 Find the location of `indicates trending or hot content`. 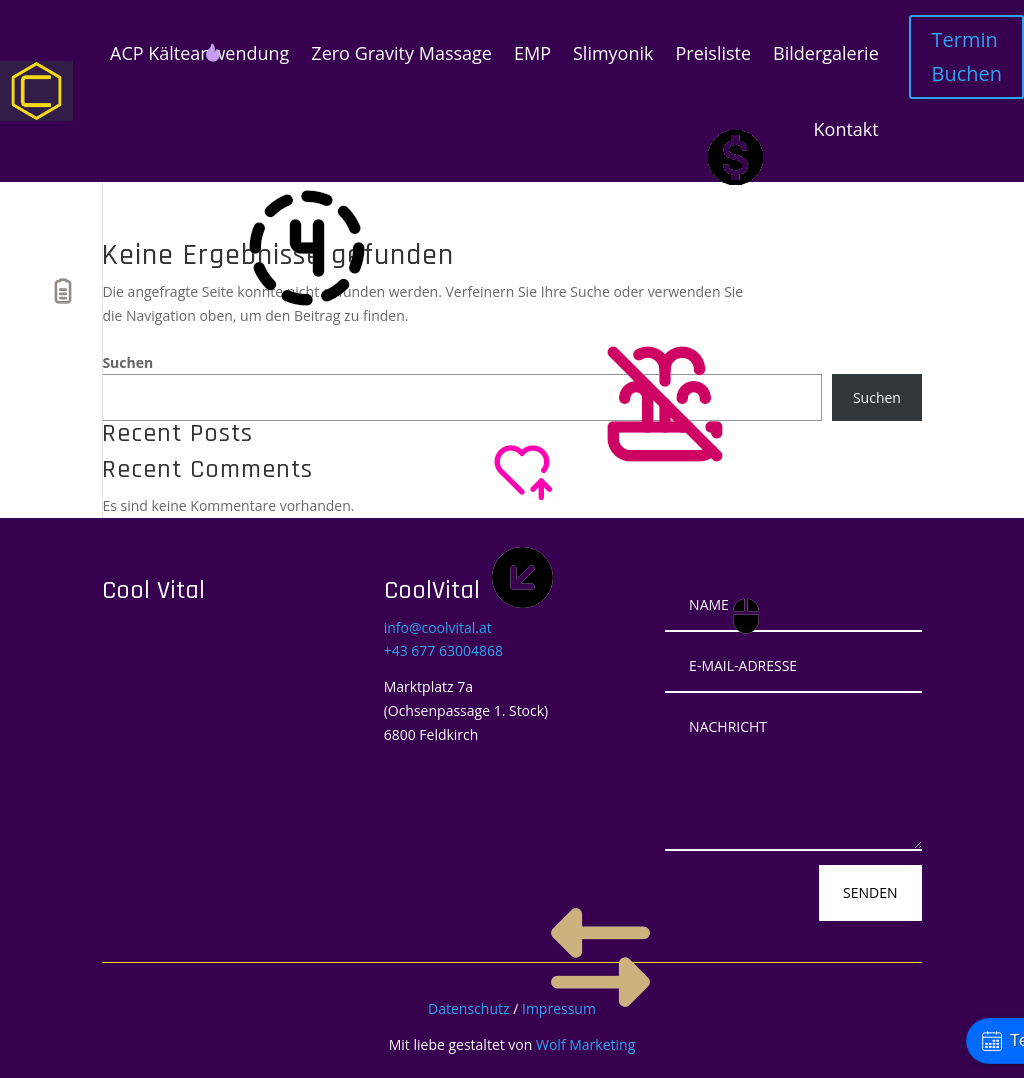

indicates trending or hot content is located at coordinates (213, 53).